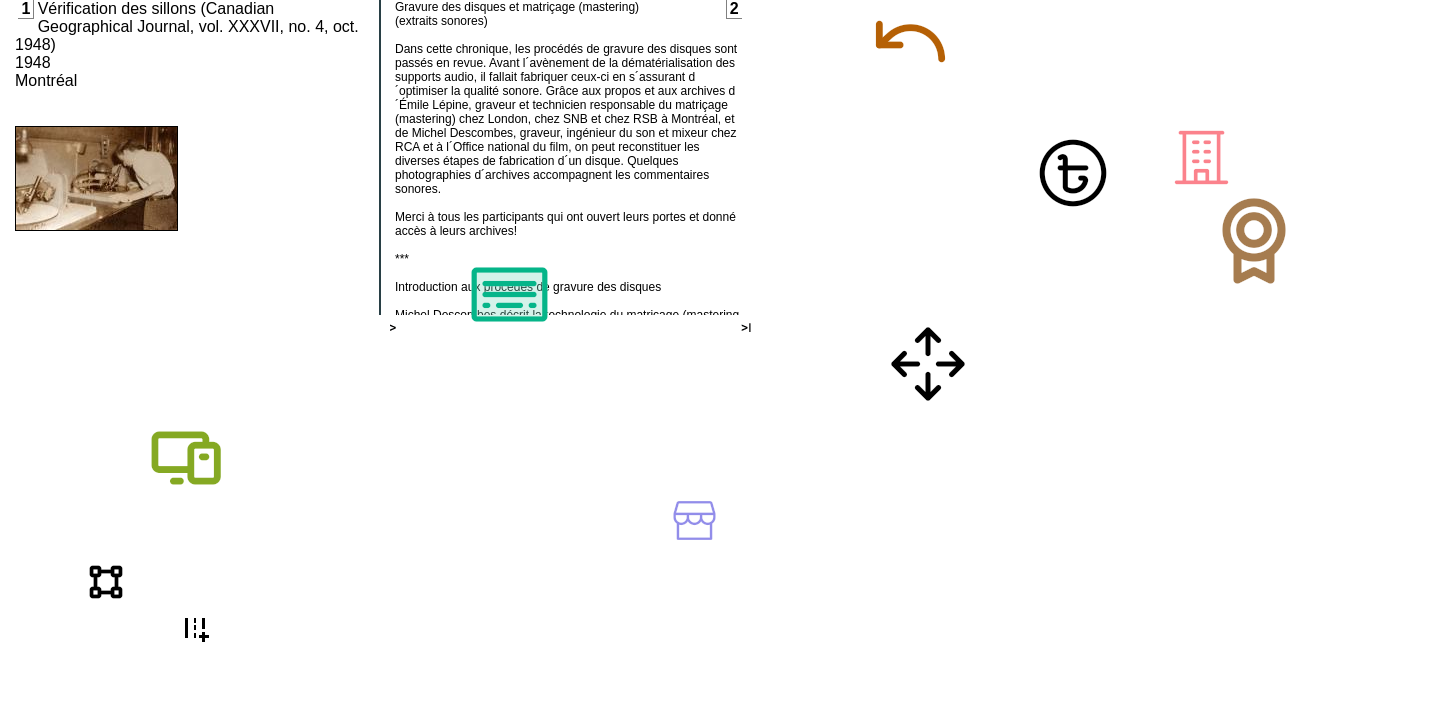 This screenshot has height=720, width=1440. I want to click on view amount in bangladeshi taka, so click(1073, 173).